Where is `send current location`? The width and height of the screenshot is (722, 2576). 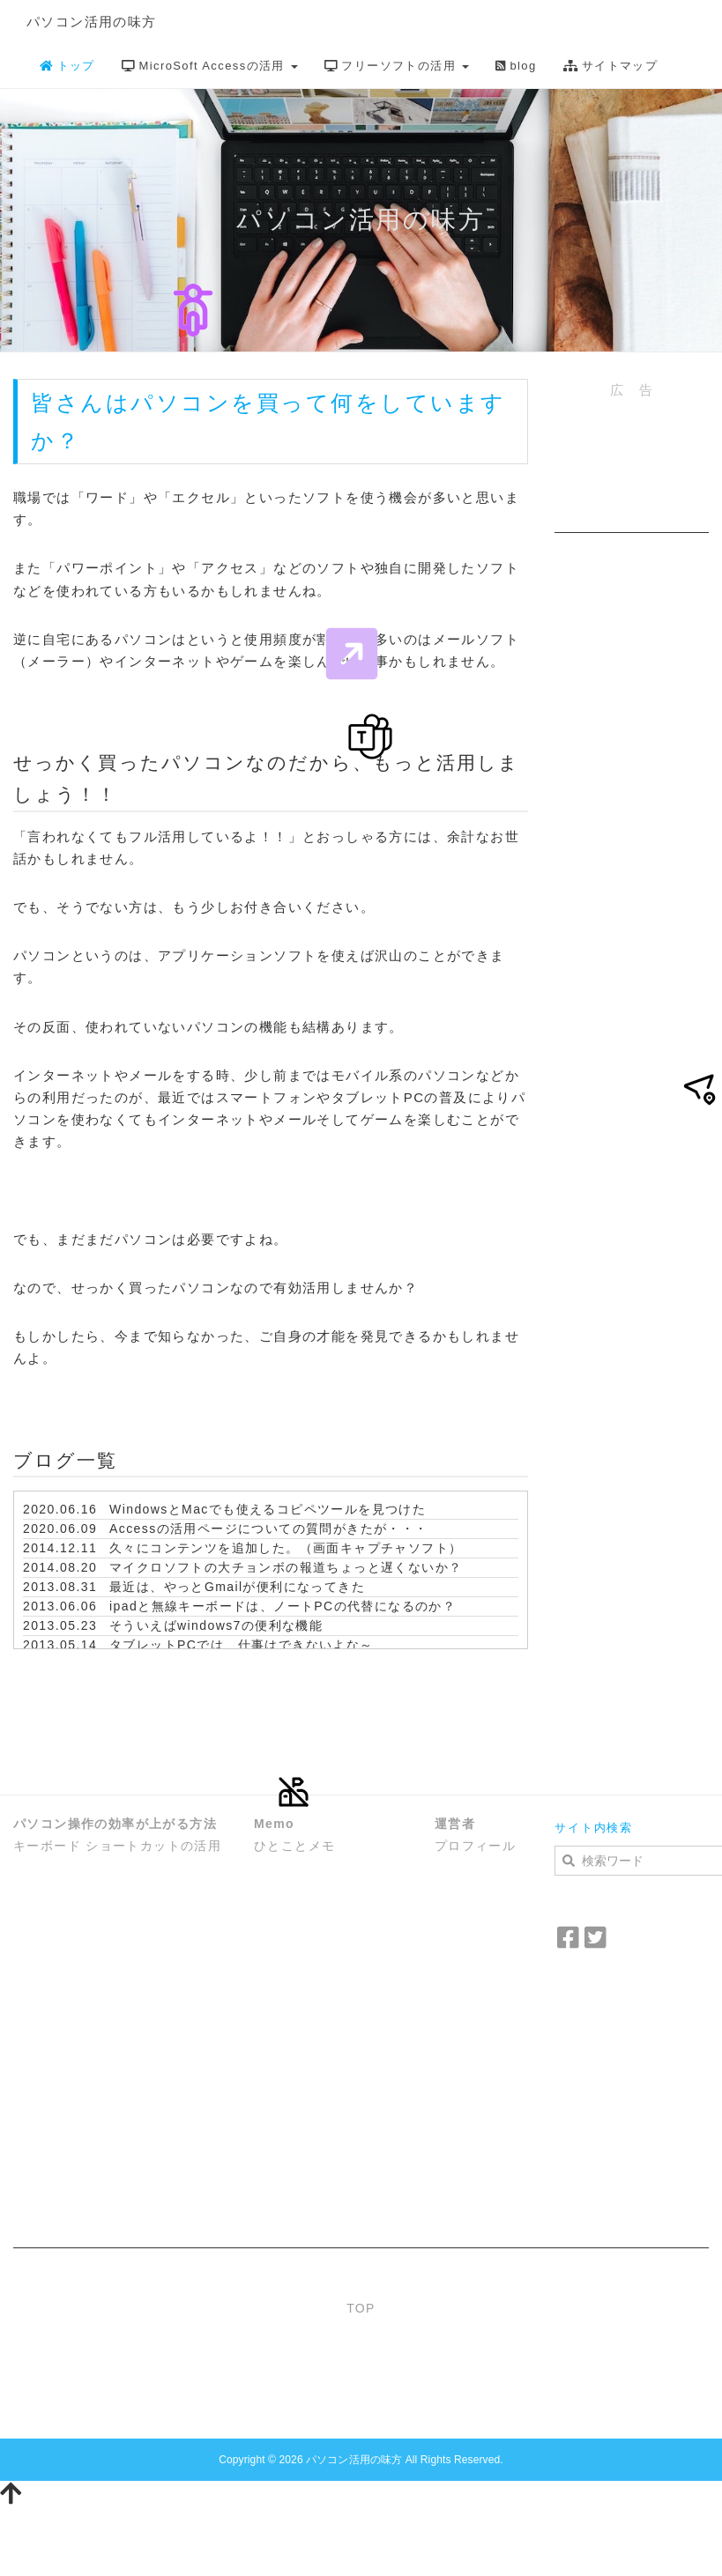 send current location is located at coordinates (699, 1089).